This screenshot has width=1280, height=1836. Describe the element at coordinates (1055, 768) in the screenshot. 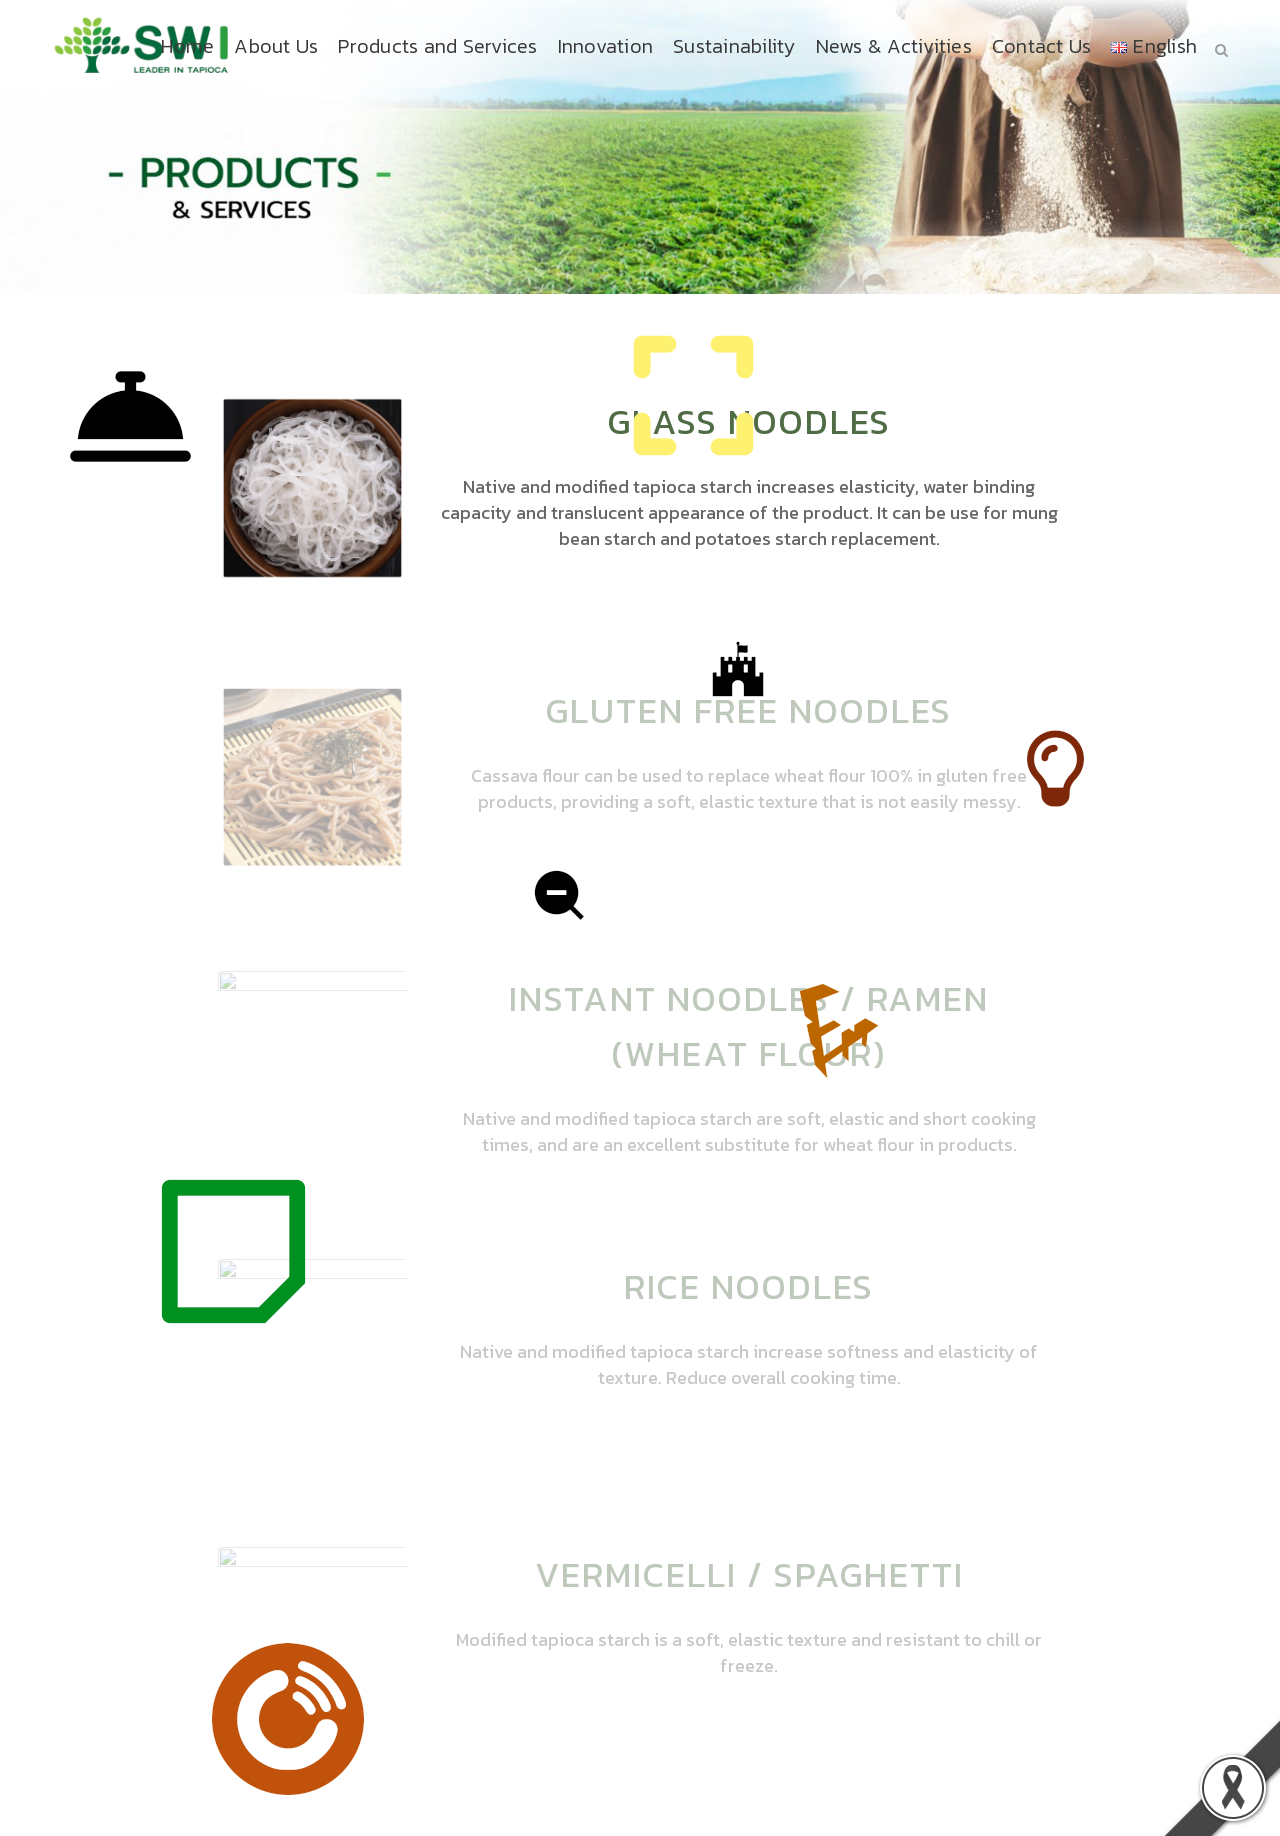

I see `view tips or helpful suggestions` at that location.